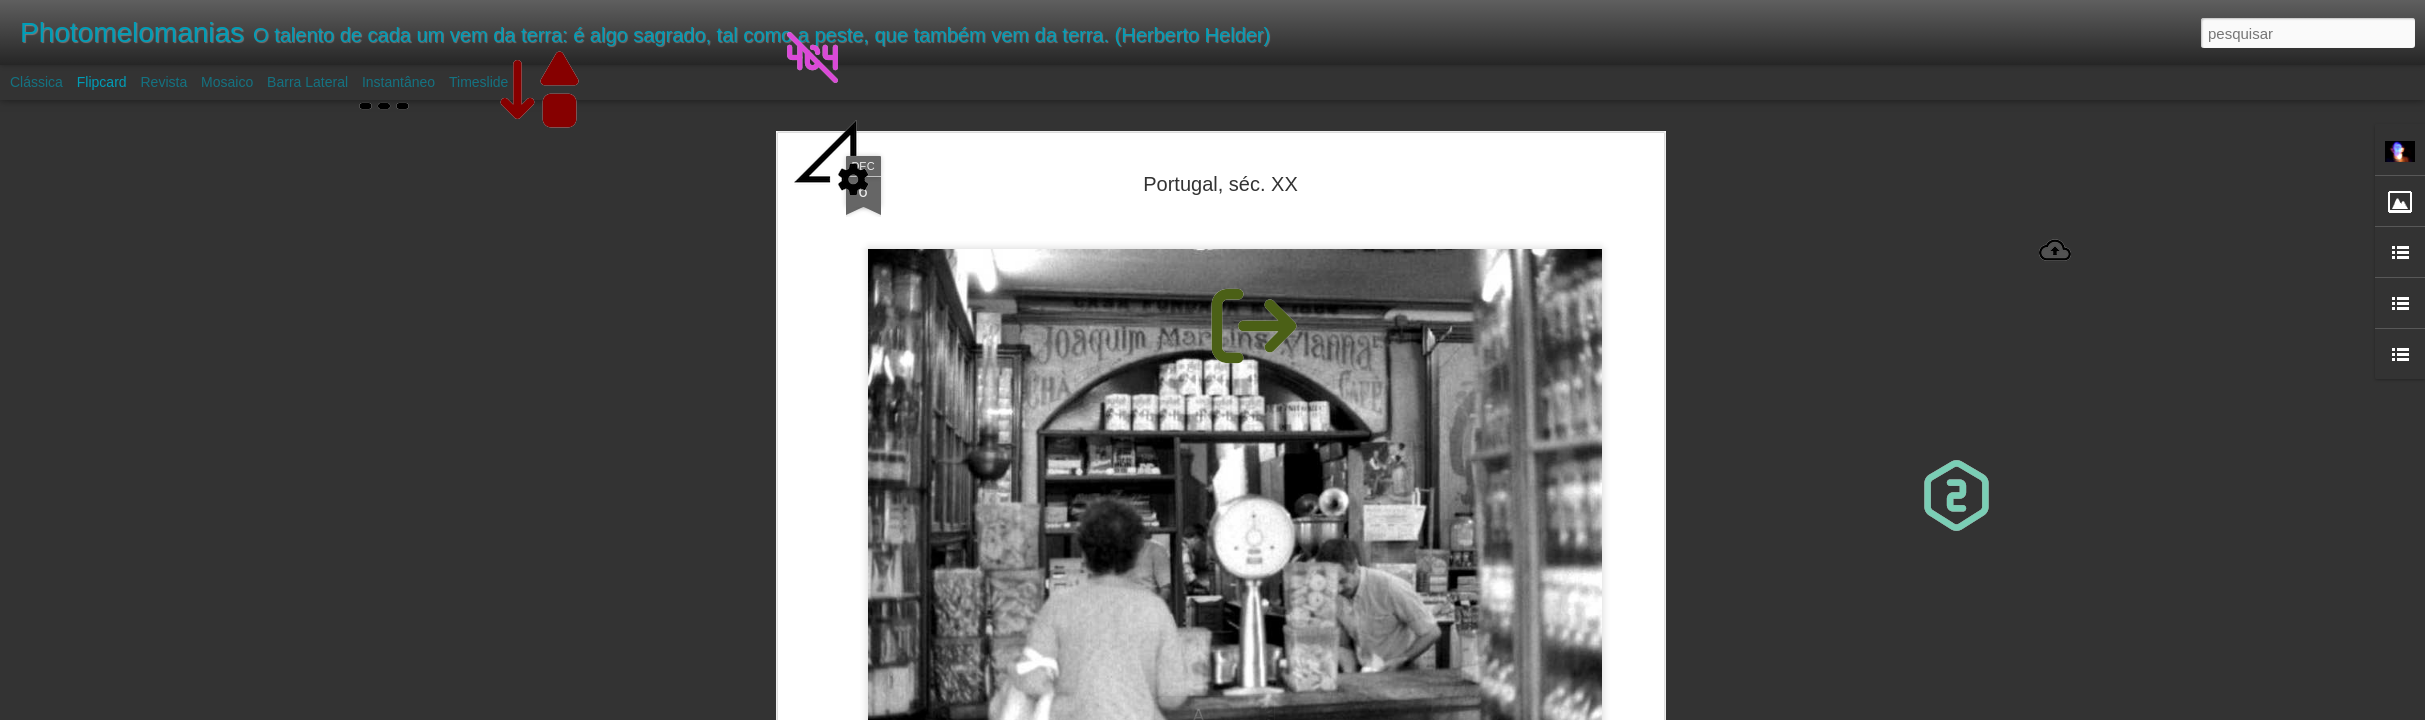 The width and height of the screenshot is (2425, 720). What do you see at coordinates (2055, 250) in the screenshot?
I see `upload file to cloud storage` at bounding box center [2055, 250].